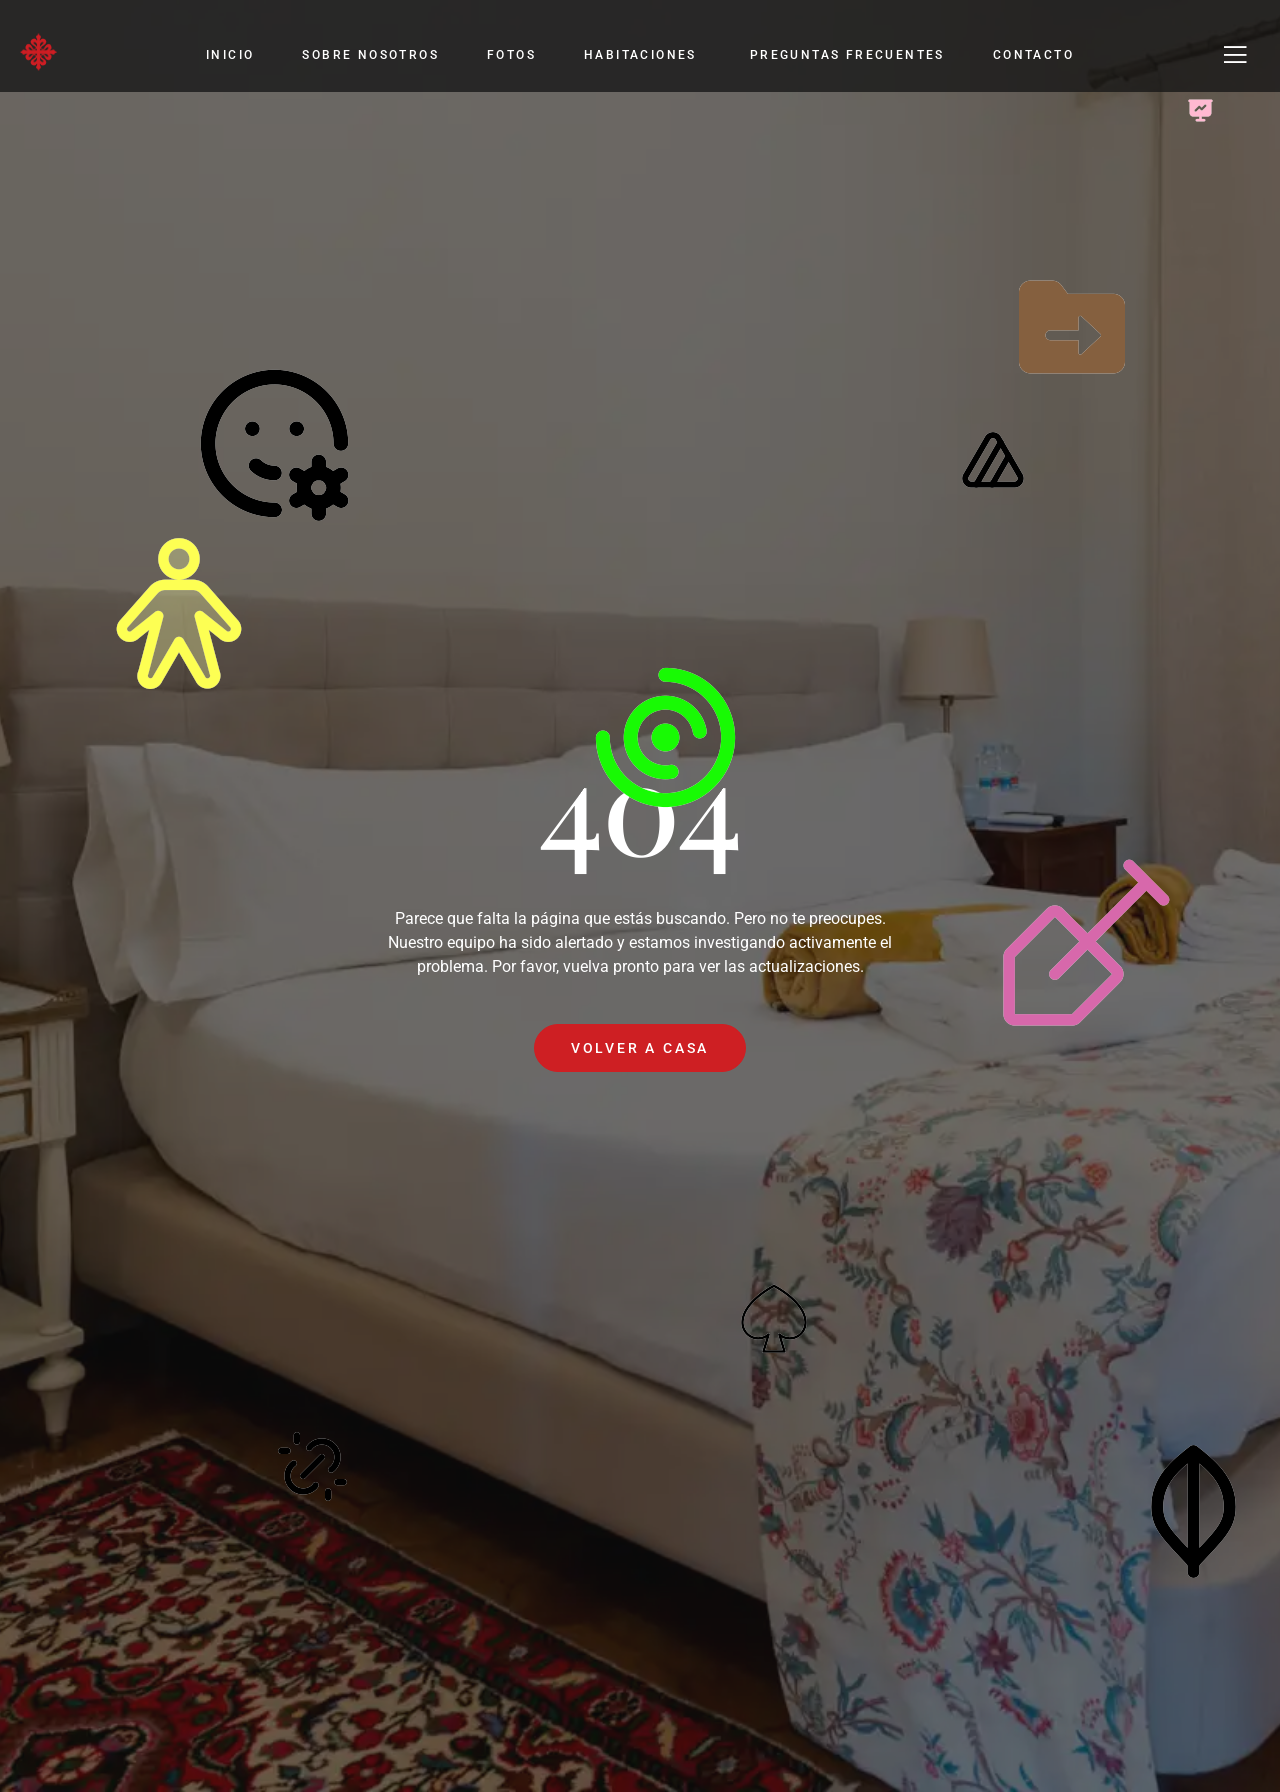 The image size is (1280, 1792). What do you see at coordinates (993, 463) in the screenshot?
I see `do not use chlorine bleach care instruction` at bounding box center [993, 463].